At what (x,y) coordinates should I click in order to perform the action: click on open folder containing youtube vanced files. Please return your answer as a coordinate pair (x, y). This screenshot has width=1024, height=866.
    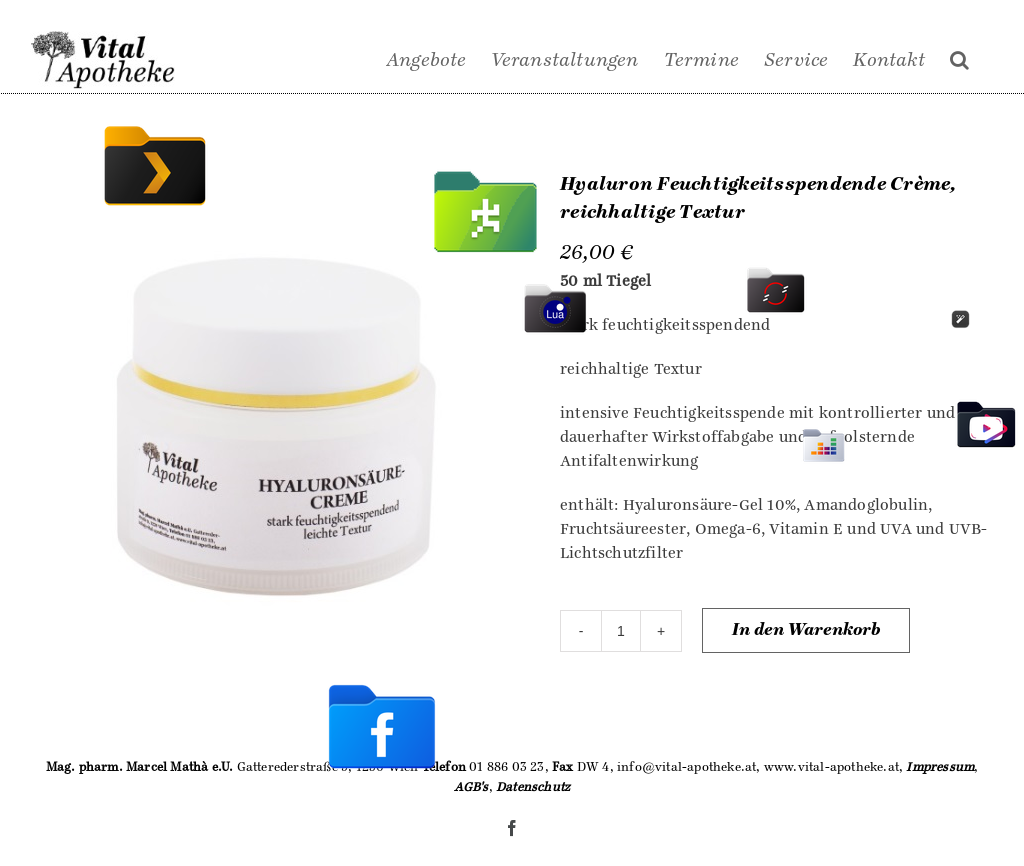
    Looking at the image, I should click on (986, 426).